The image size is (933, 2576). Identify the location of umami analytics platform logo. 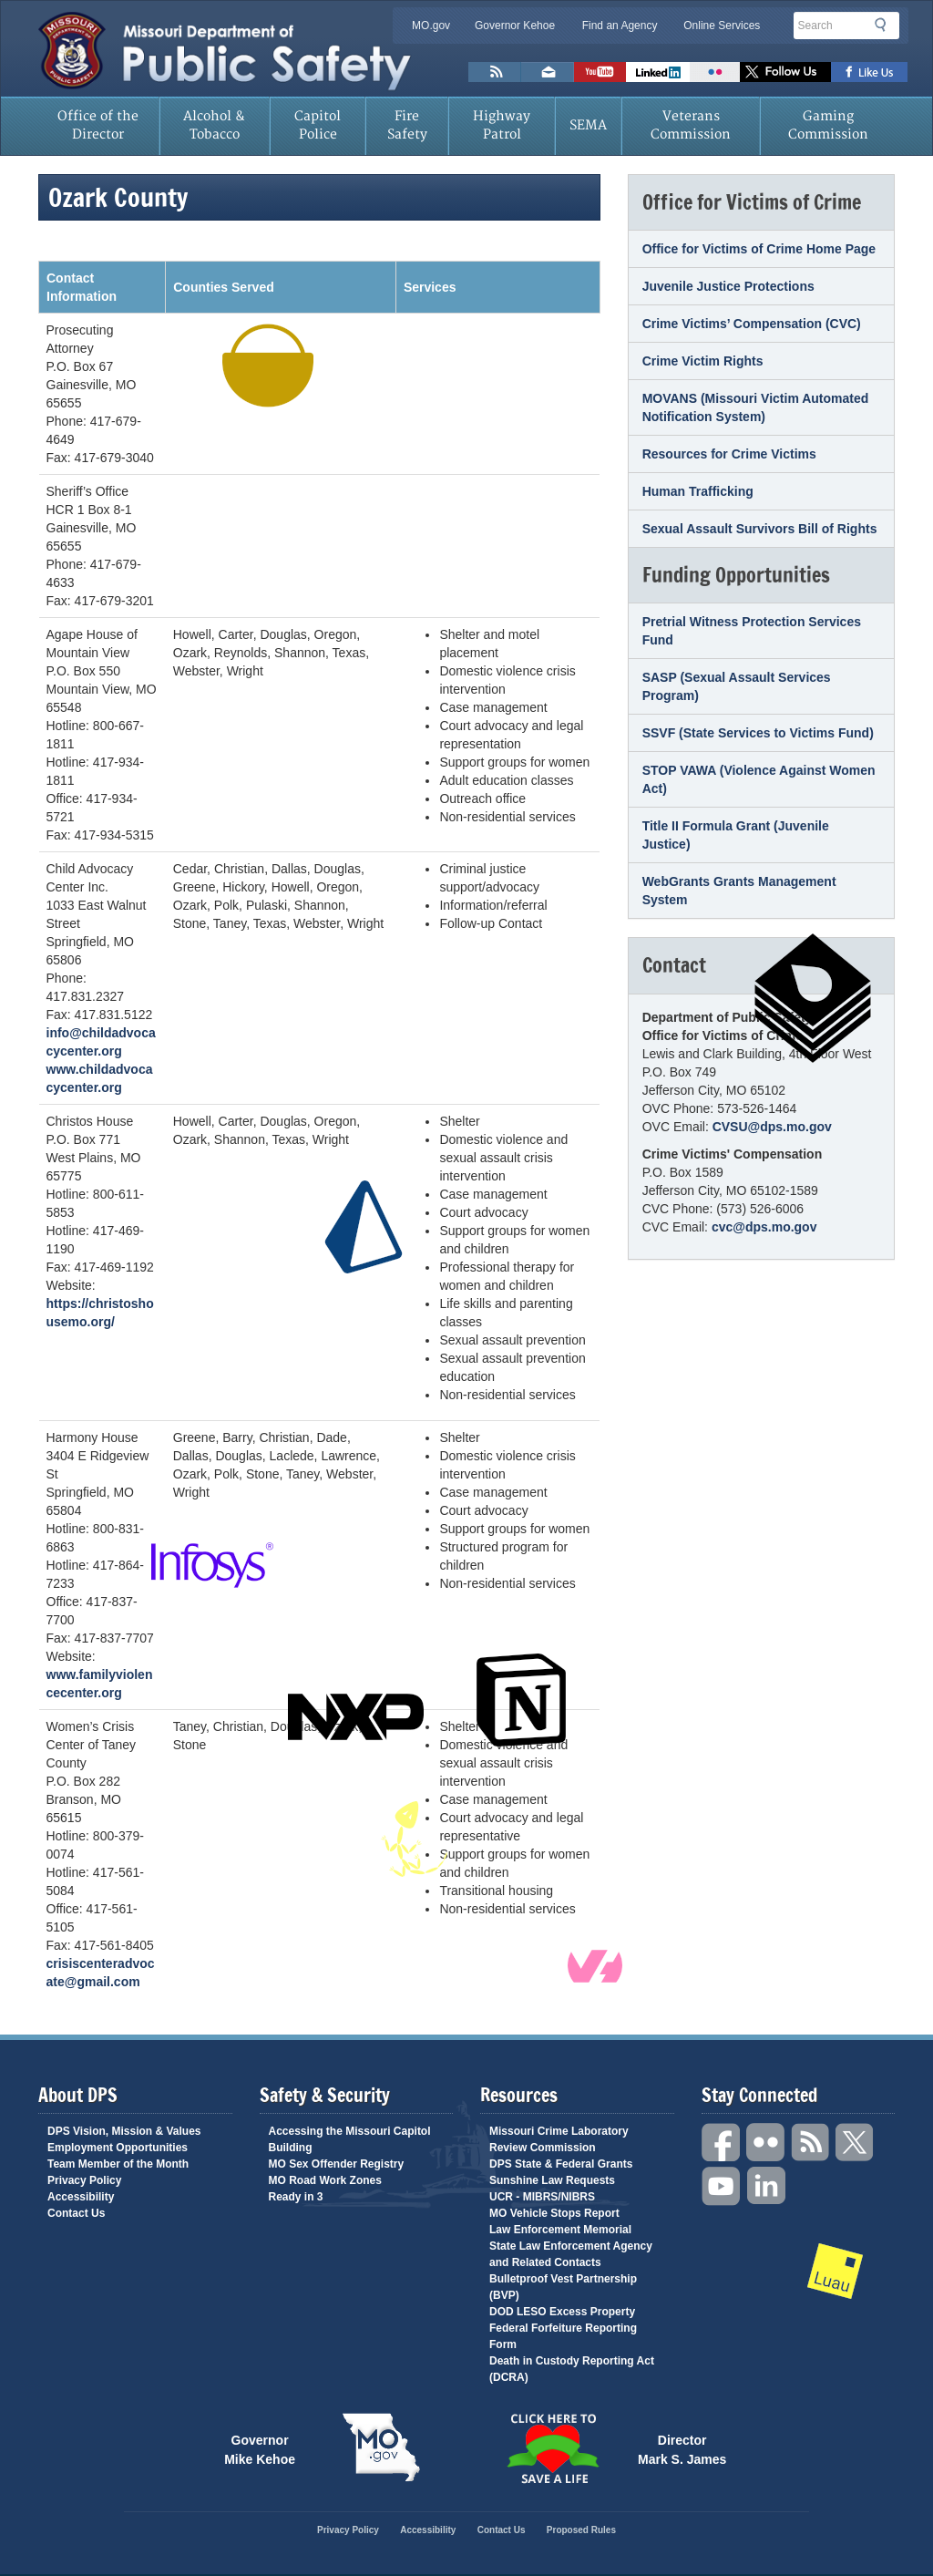
(268, 366).